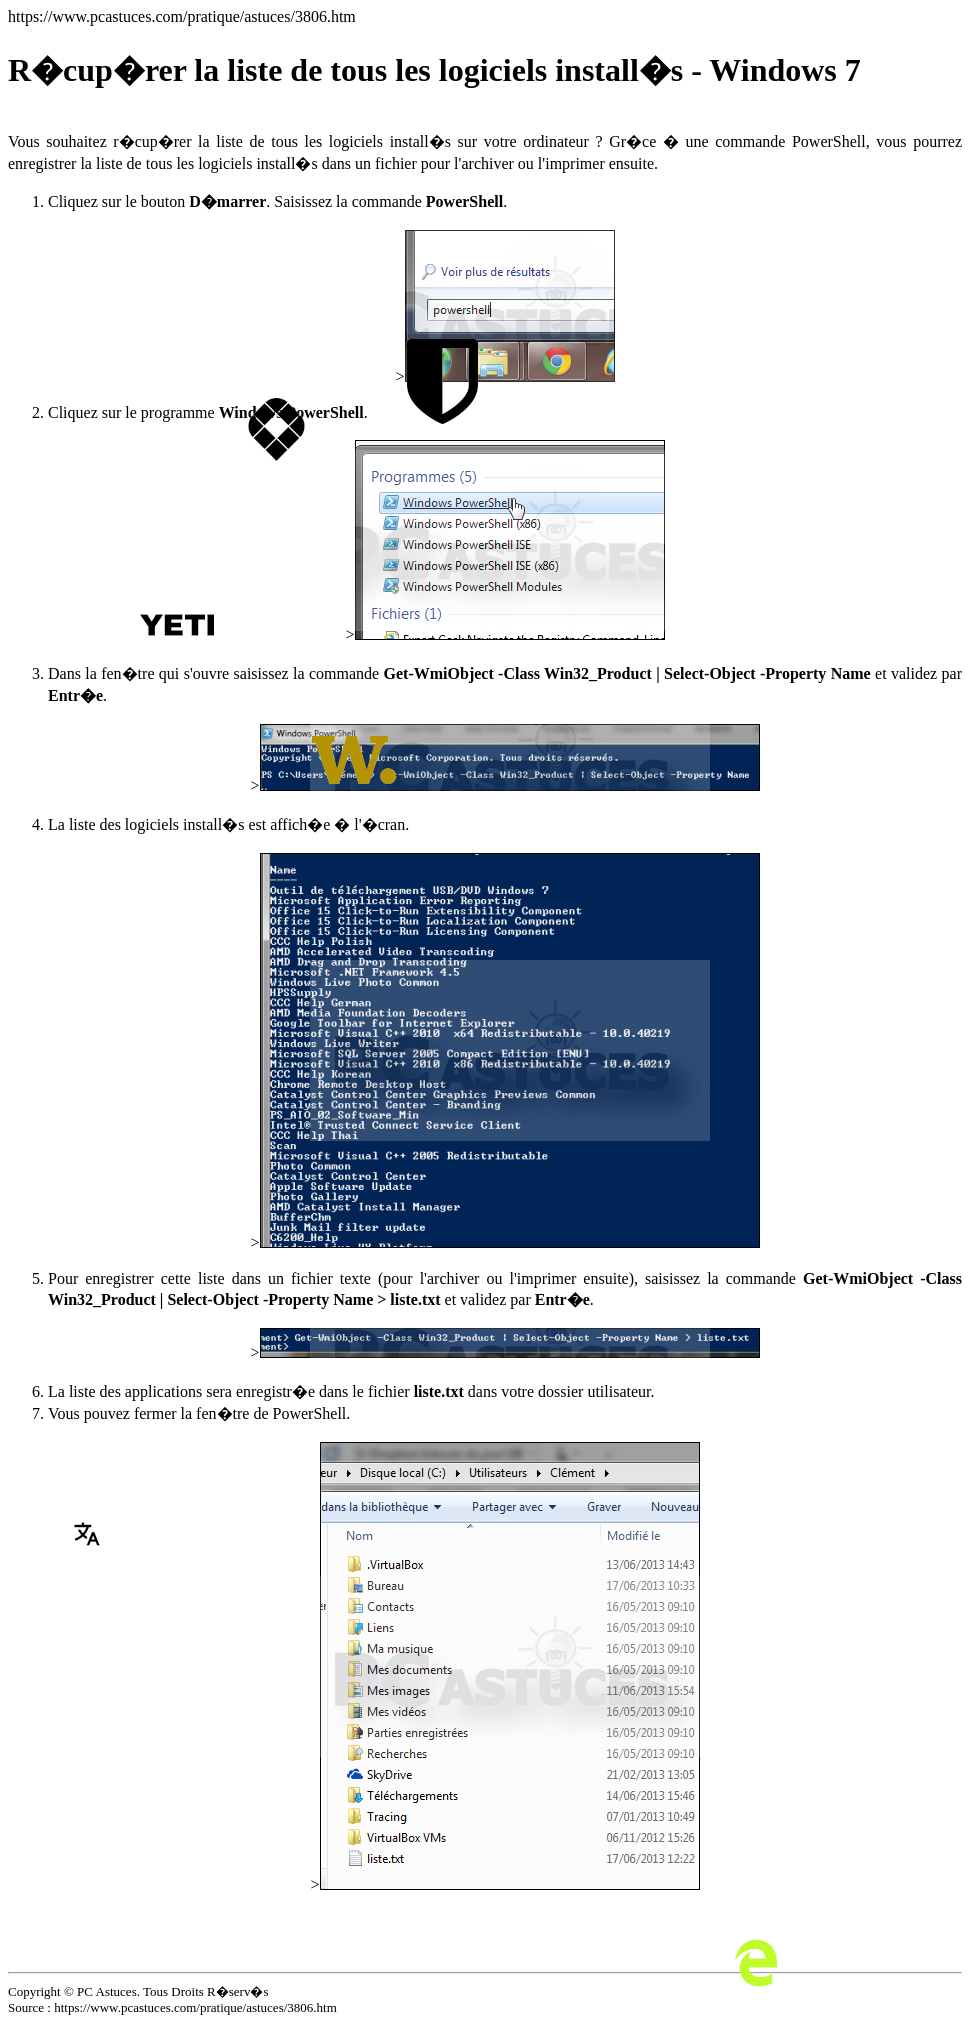 The image size is (970, 2024). Describe the element at coordinates (276, 429) in the screenshot. I see `MapTiler company logo` at that location.